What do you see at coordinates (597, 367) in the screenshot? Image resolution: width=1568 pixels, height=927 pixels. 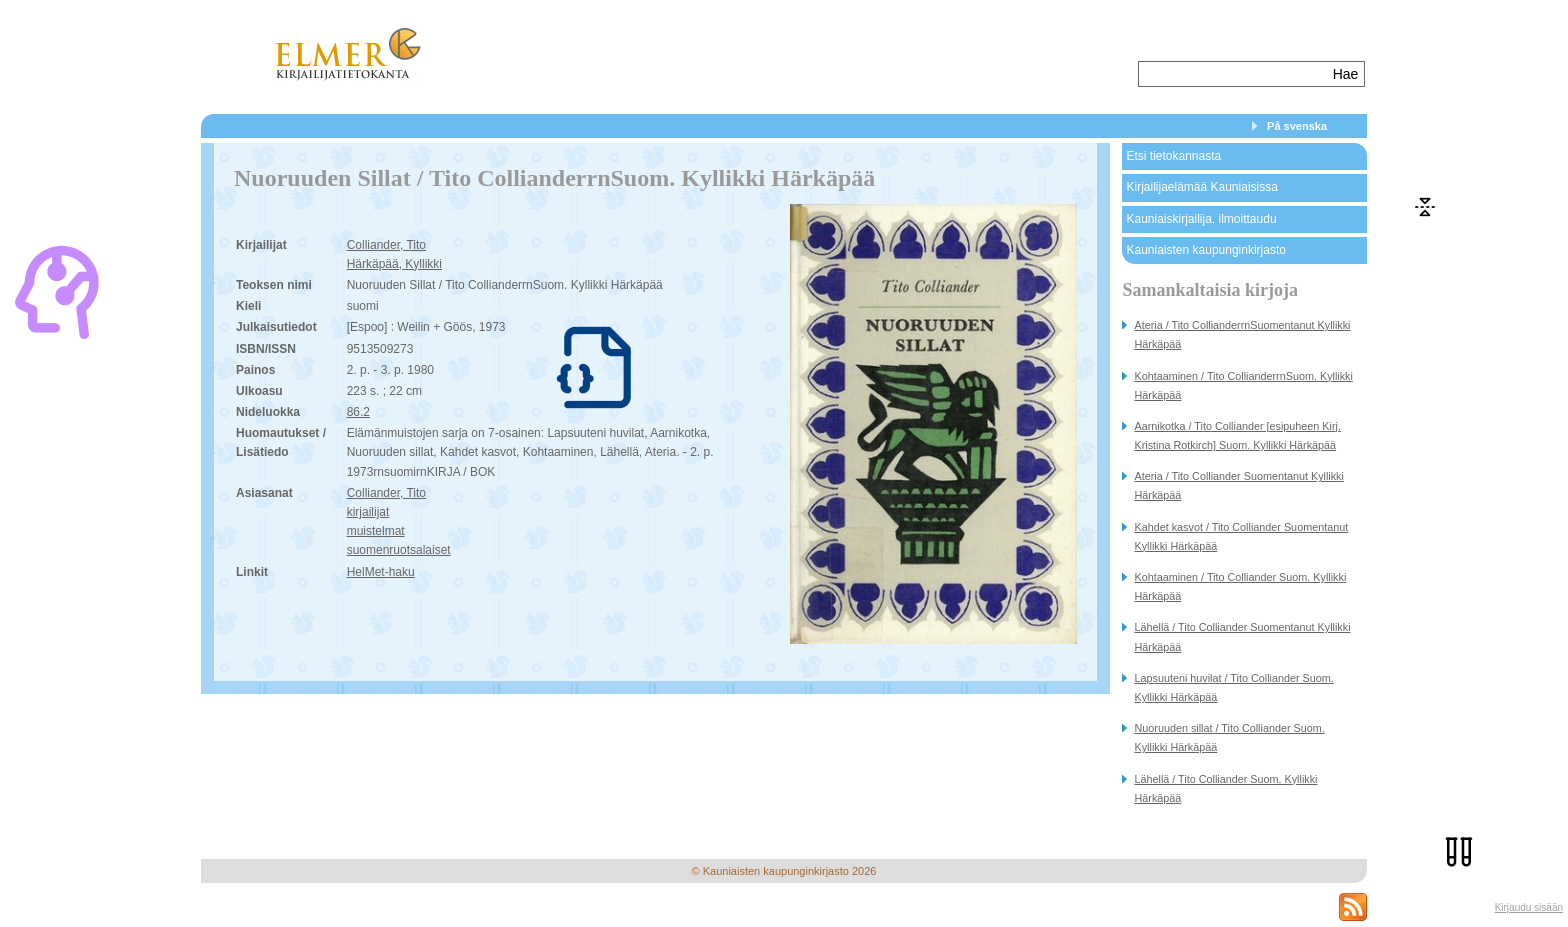 I see `open JSON file` at bounding box center [597, 367].